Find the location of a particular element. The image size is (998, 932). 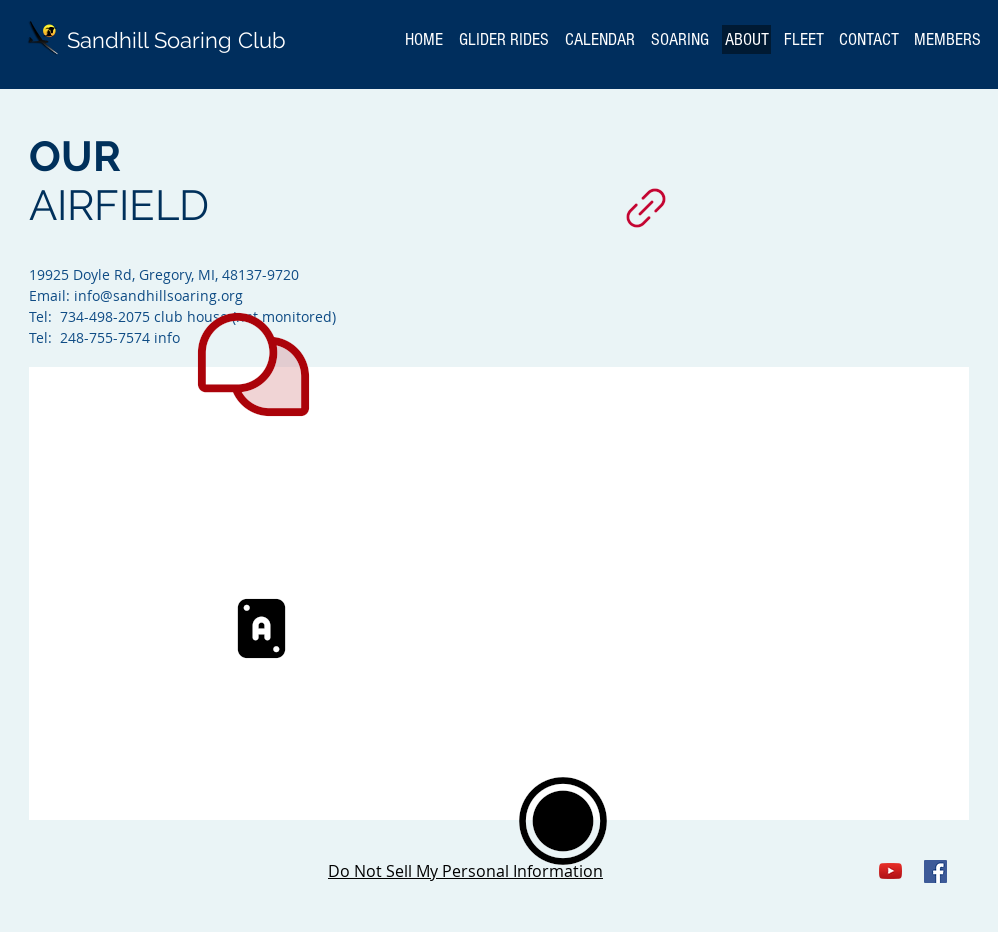

ace playing card in a card game app is located at coordinates (261, 628).